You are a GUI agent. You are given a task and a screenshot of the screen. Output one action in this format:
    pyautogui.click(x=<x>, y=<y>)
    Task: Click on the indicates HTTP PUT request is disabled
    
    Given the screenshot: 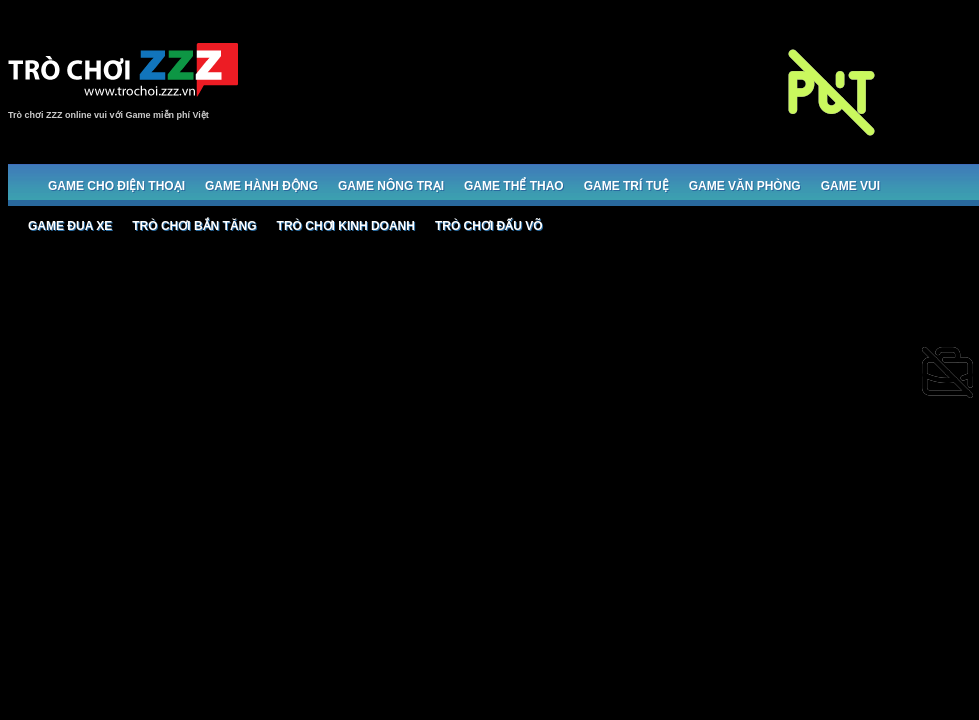 What is the action you would take?
    pyautogui.click(x=831, y=92)
    